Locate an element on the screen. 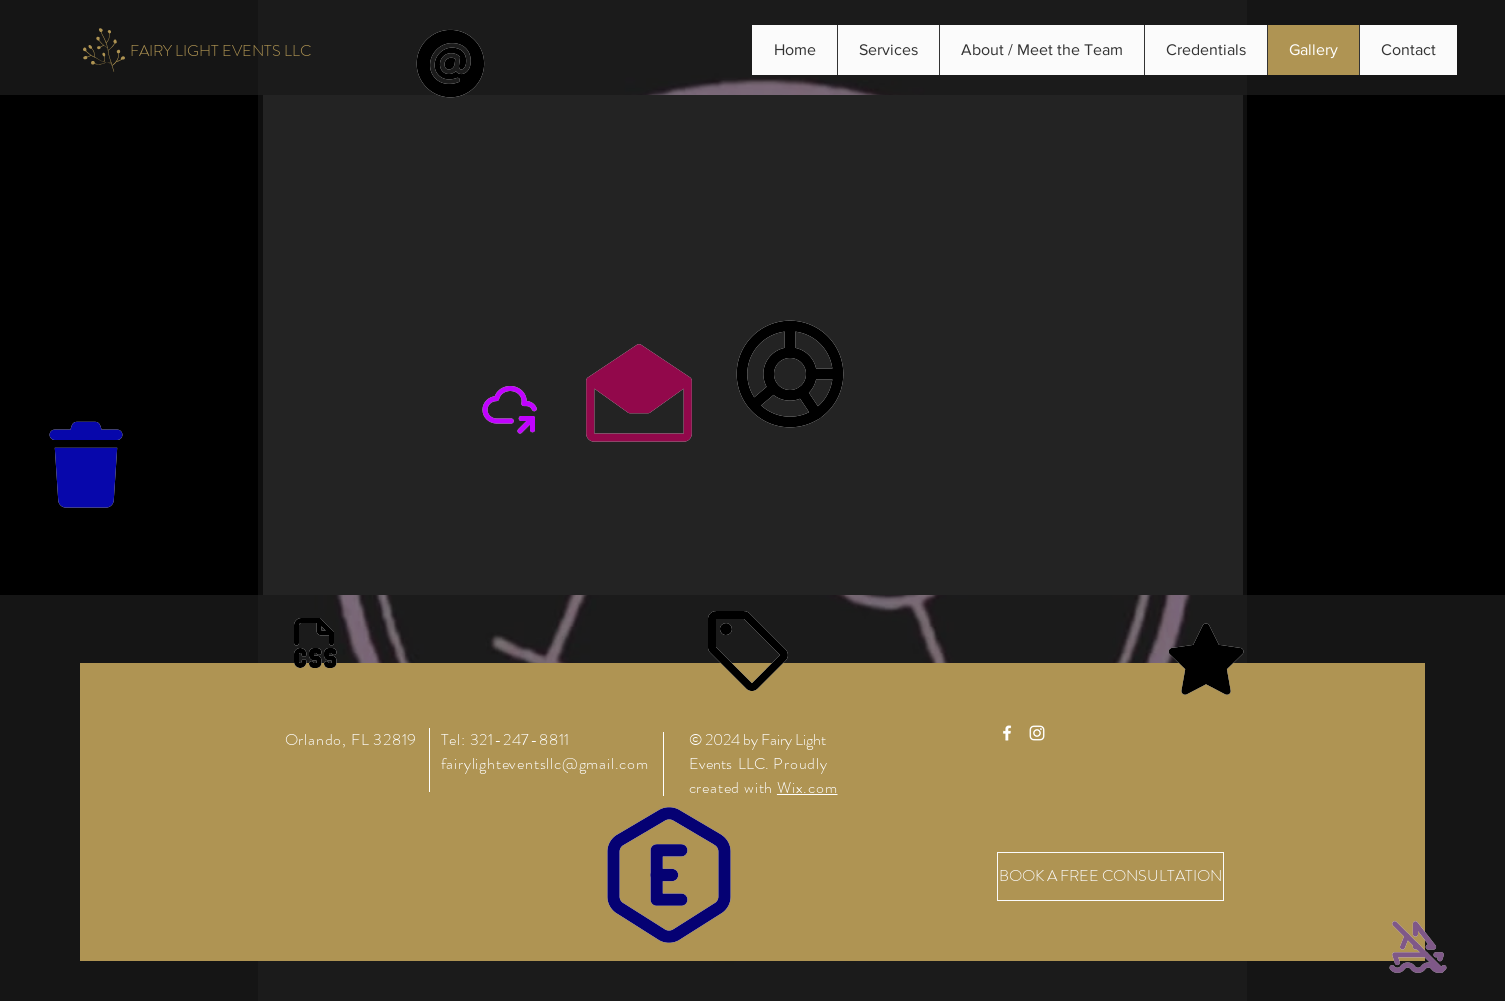  add or view tags for an item is located at coordinates (748, 651).